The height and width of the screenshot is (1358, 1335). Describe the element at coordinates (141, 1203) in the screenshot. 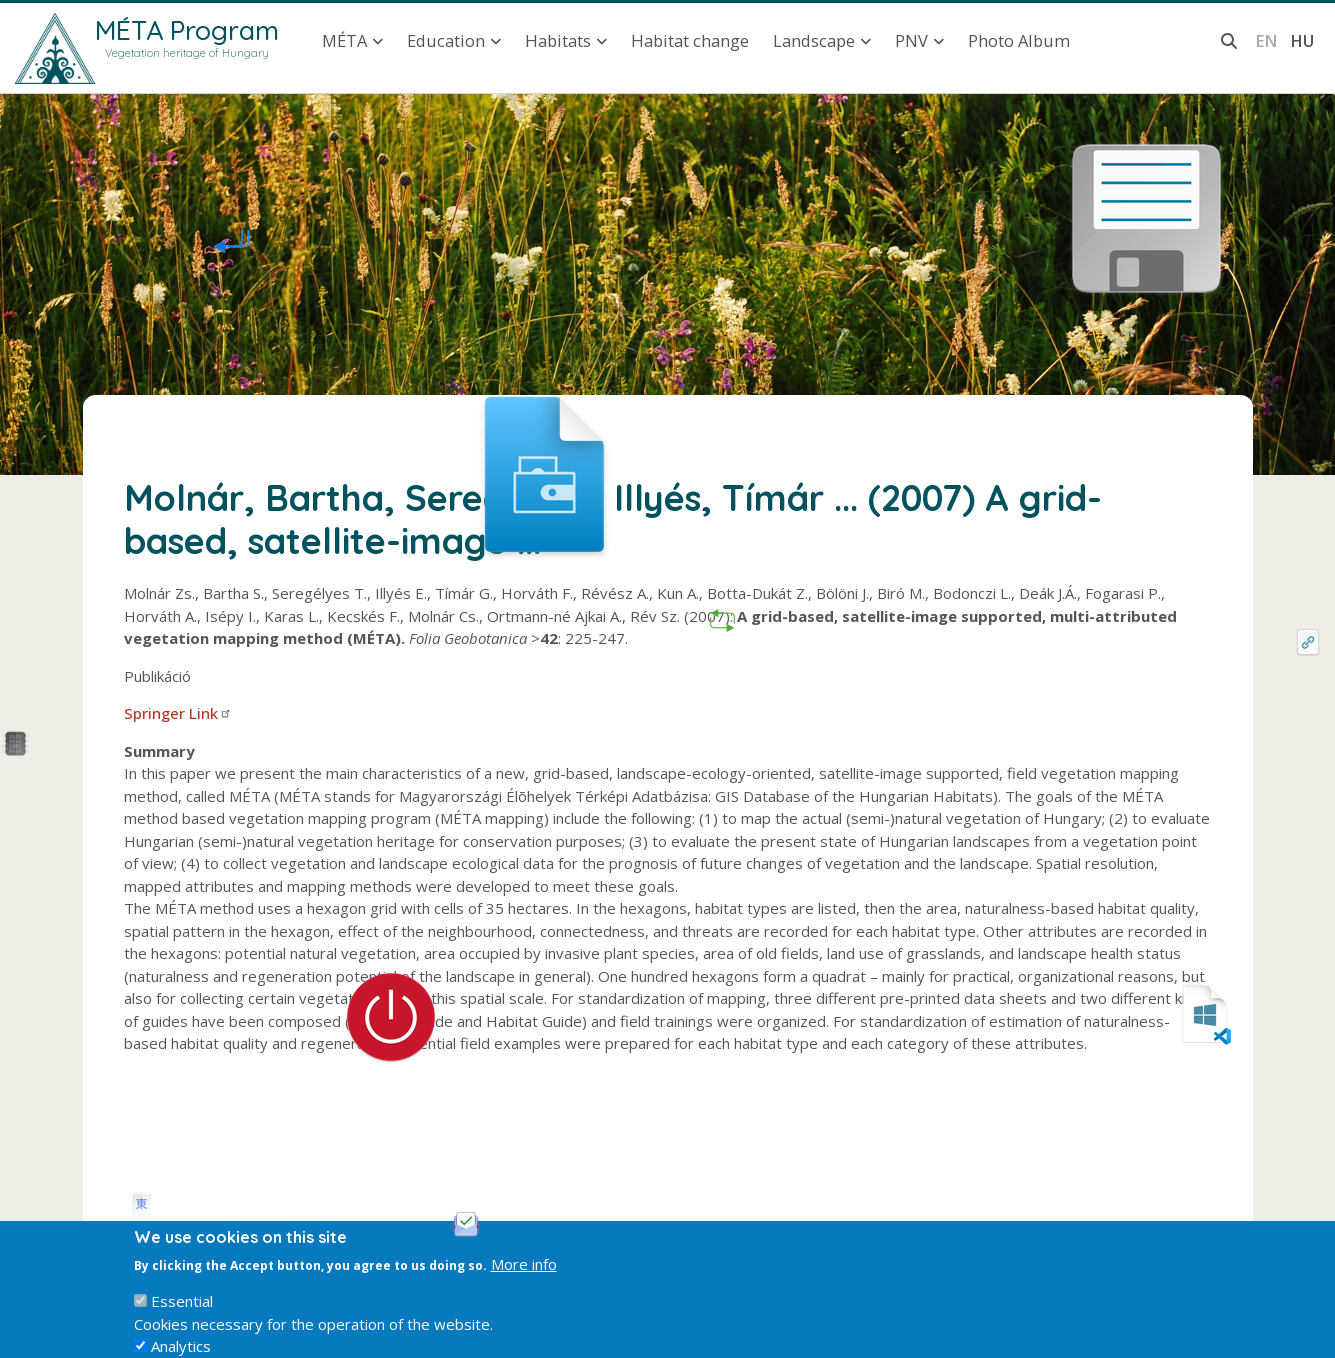

I see `launch the GNOME Mahjongg game` at that location.